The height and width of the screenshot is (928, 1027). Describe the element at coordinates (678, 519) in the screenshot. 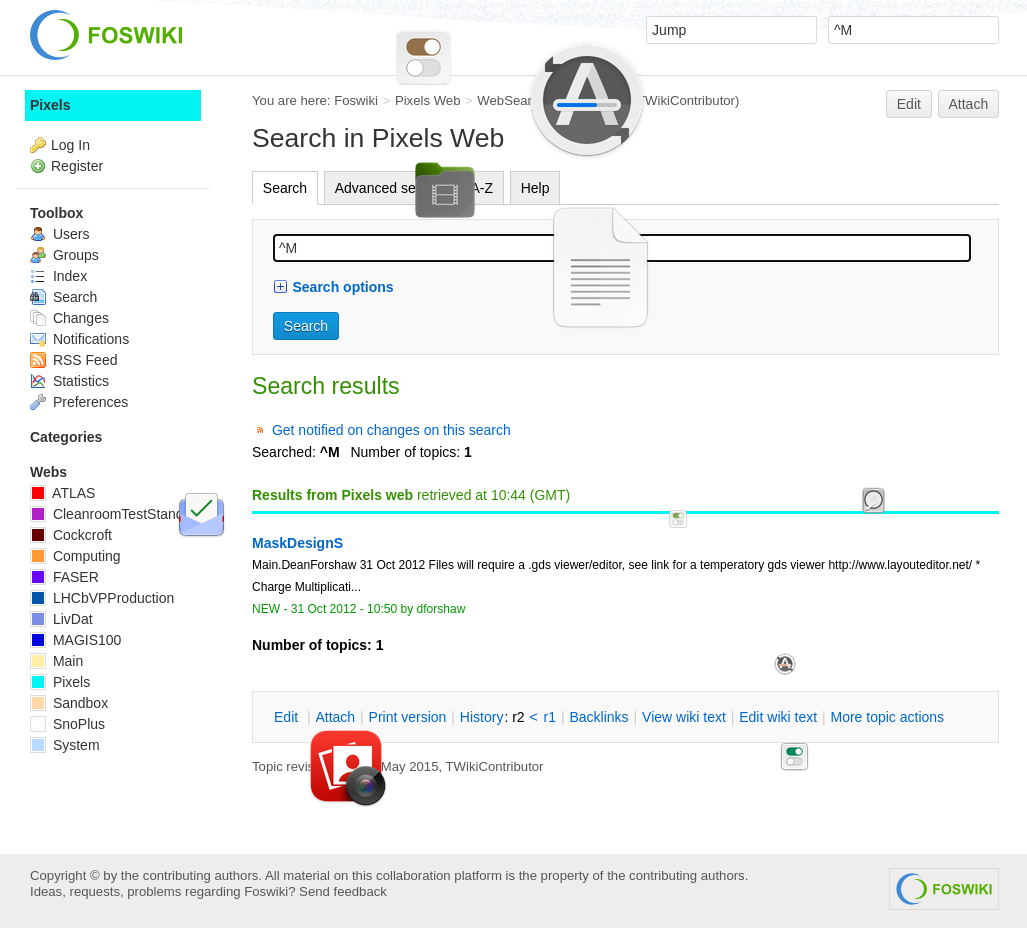

I see `open gnome tweaks to customize system settings` at that location.